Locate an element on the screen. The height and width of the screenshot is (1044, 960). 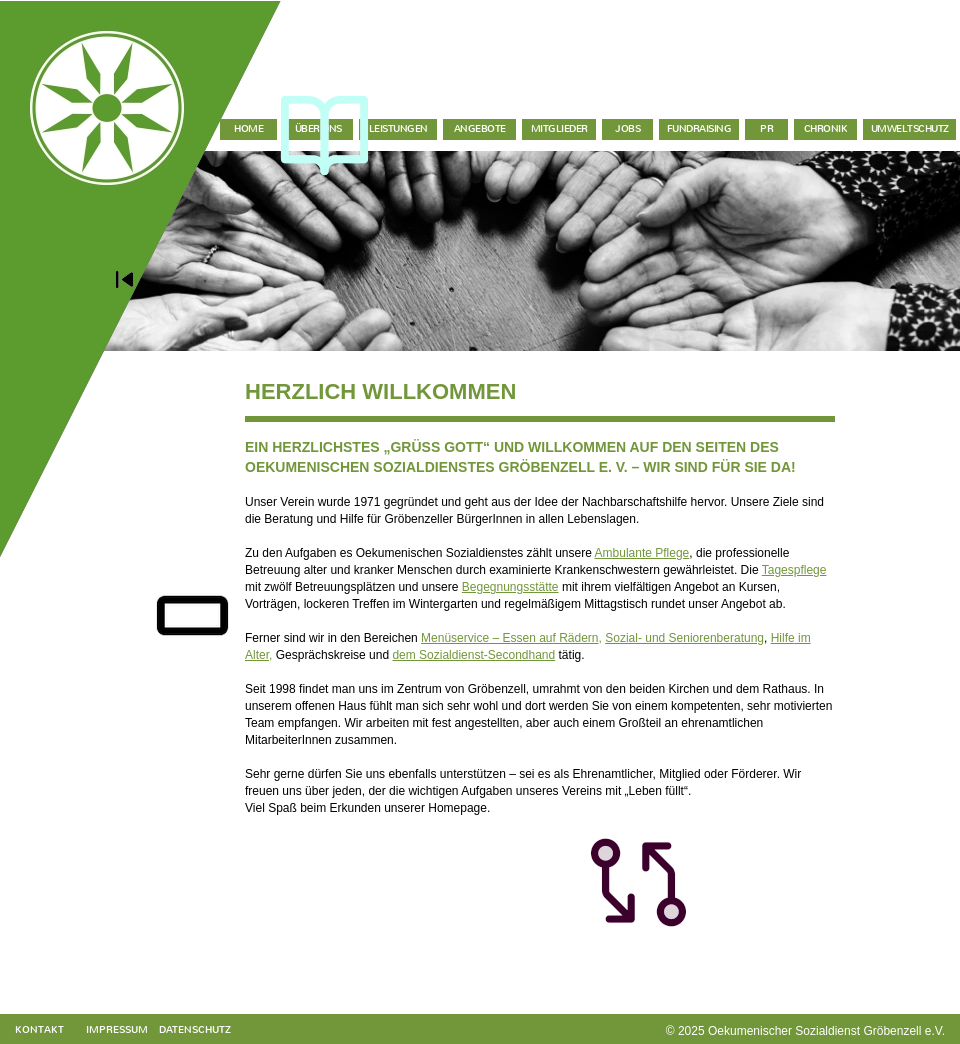
open reading mode or e-reader is located at coordinates (324, 135).